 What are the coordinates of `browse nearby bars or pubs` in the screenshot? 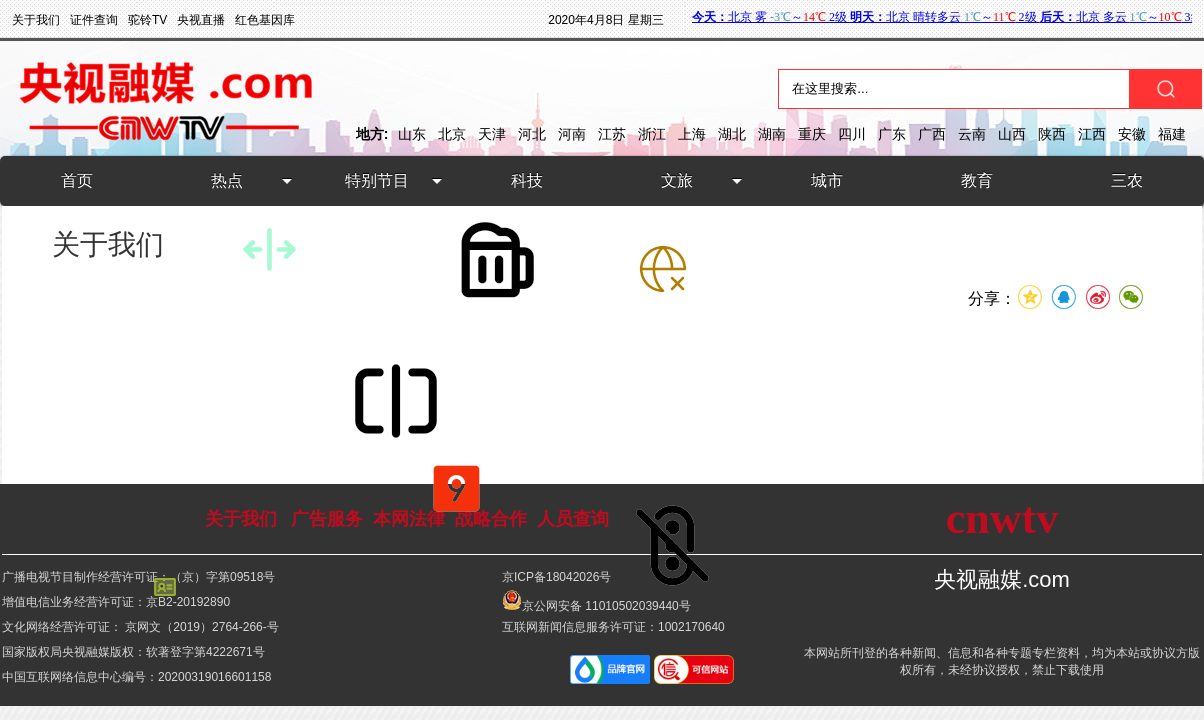 It's located at (493, 262).